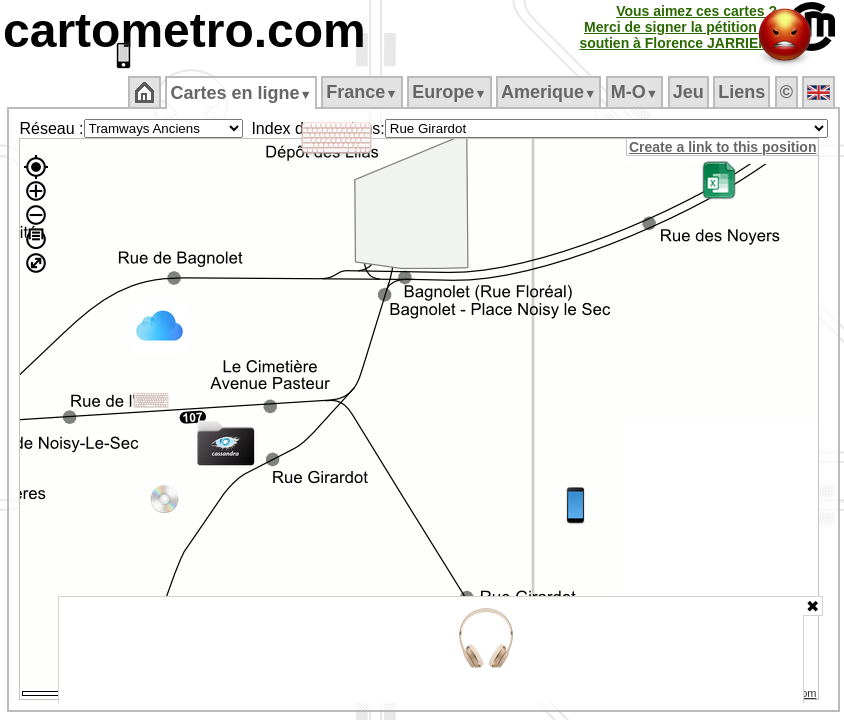 Image resolution: width=844 pixels, height=720 pixels. I want to click on indicates a connected iPhone device, so click(575, 505).